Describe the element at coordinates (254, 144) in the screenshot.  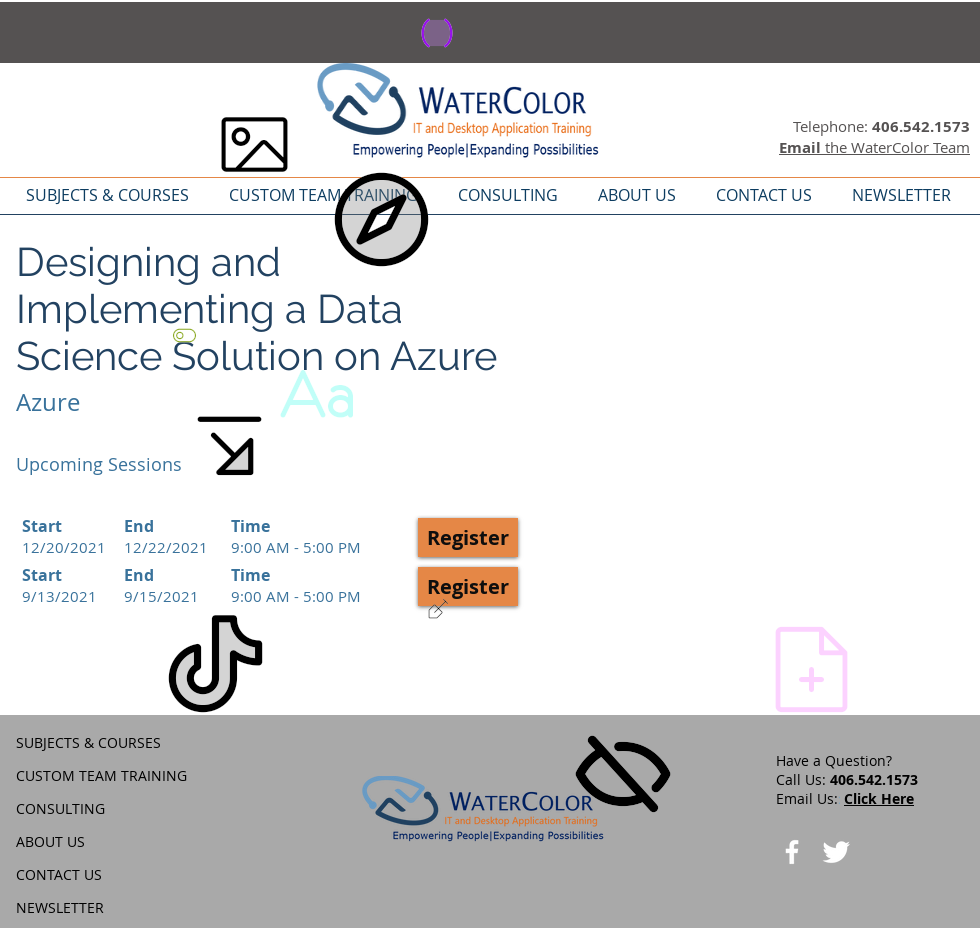
I see `view media file` at that location.